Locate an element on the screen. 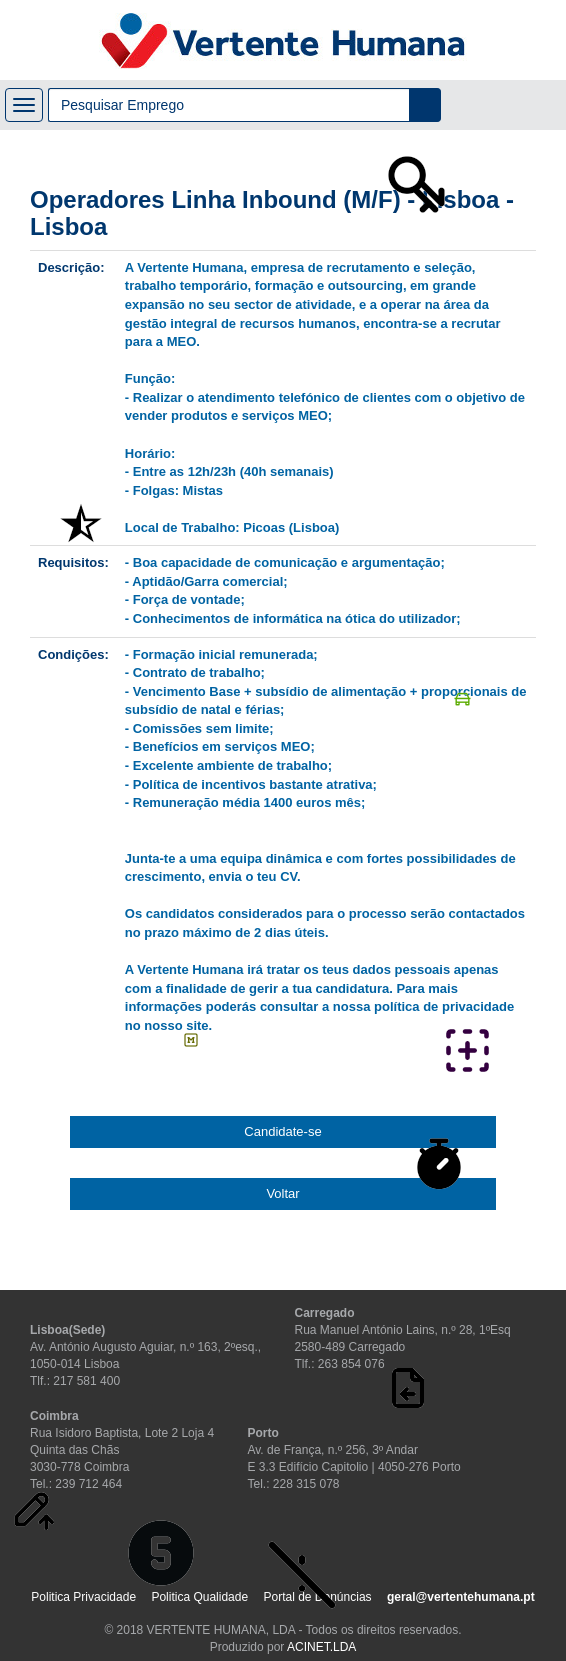  indicates a partial or half rating is located at coordinates (81, 523).